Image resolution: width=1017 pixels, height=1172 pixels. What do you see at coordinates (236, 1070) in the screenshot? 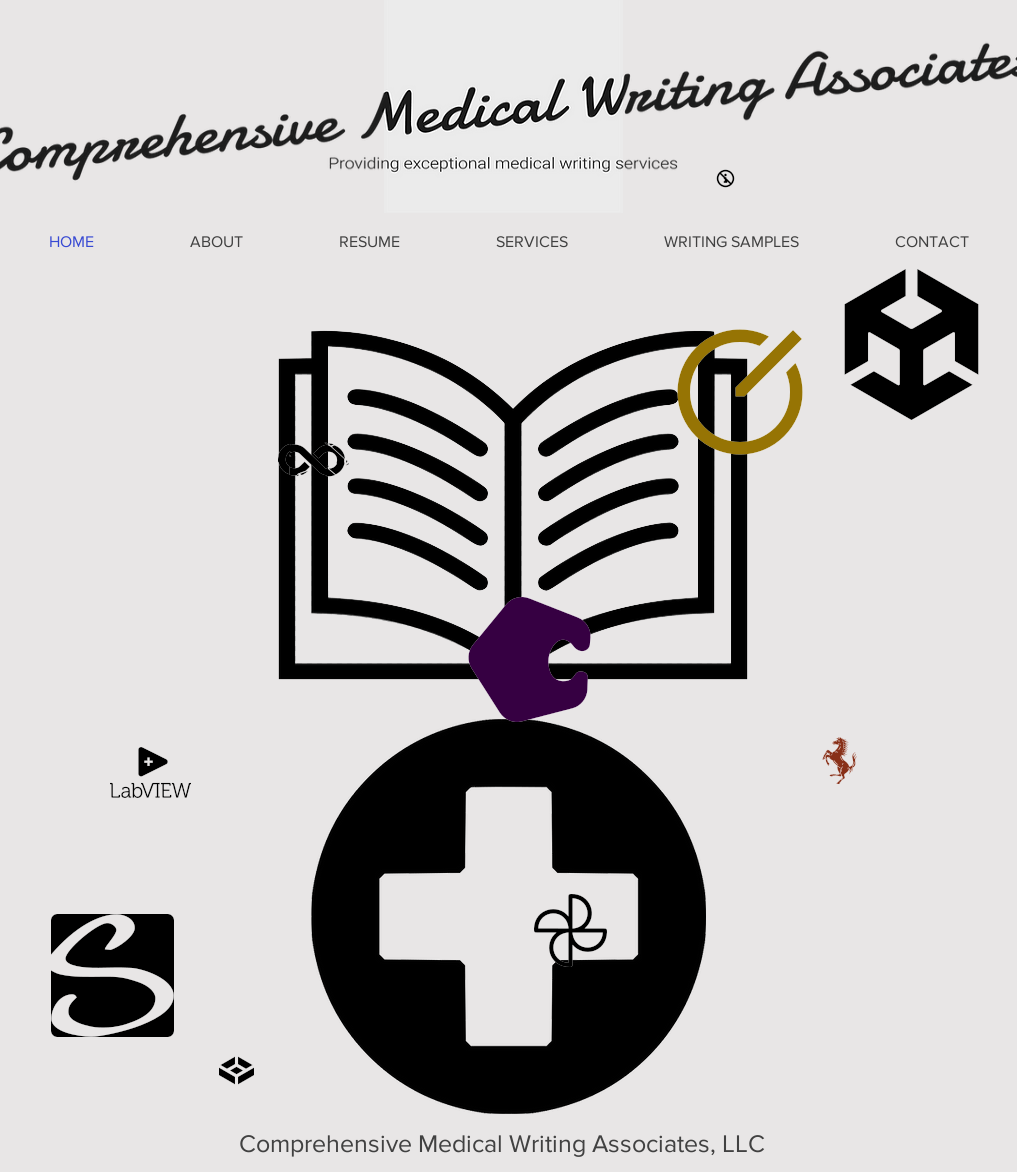
I see `open TrueNAS storage management dashboard` at bounding box center [236, 1070].